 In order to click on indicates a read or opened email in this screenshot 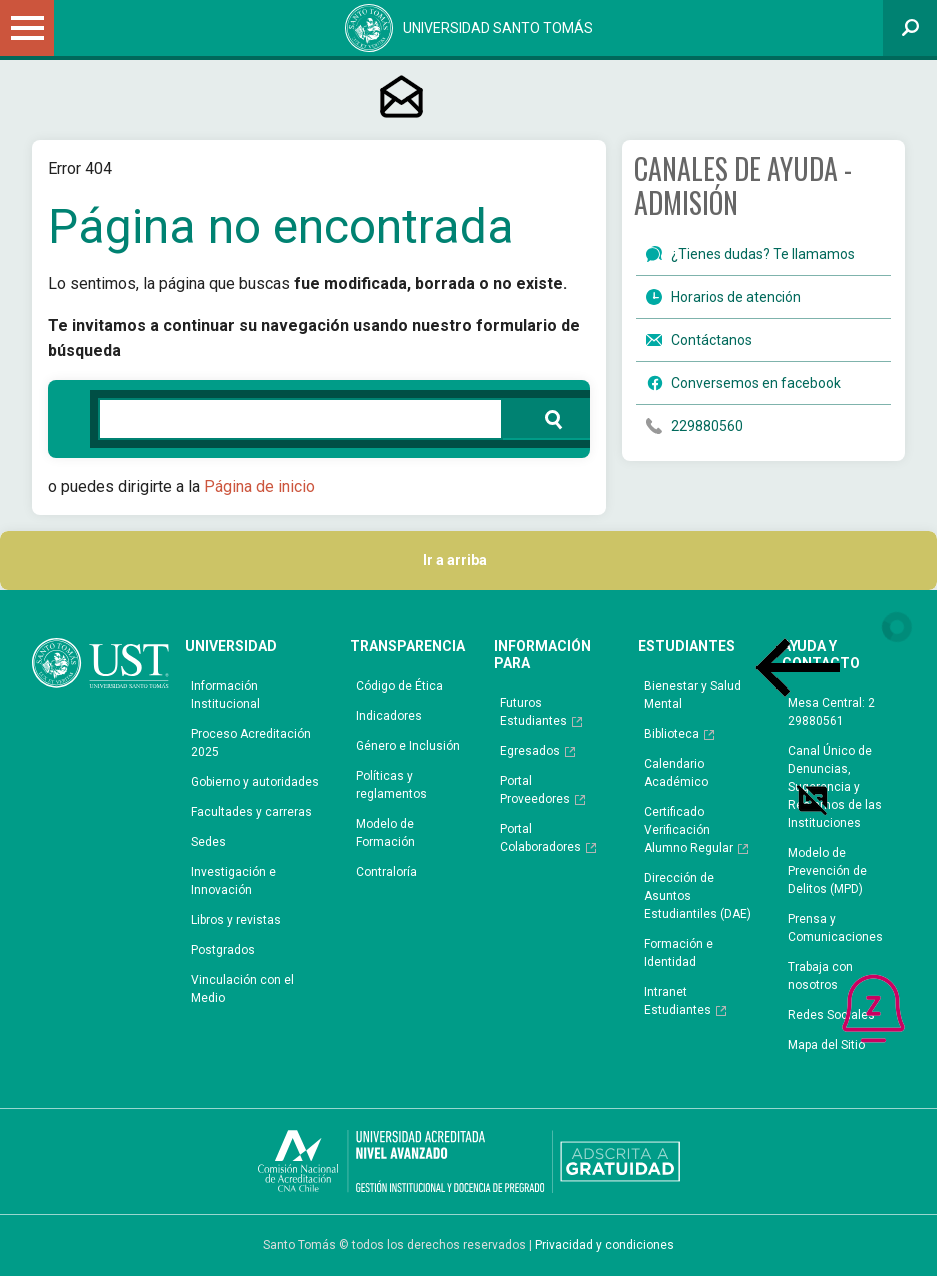, I will do `click(401, 96)`.